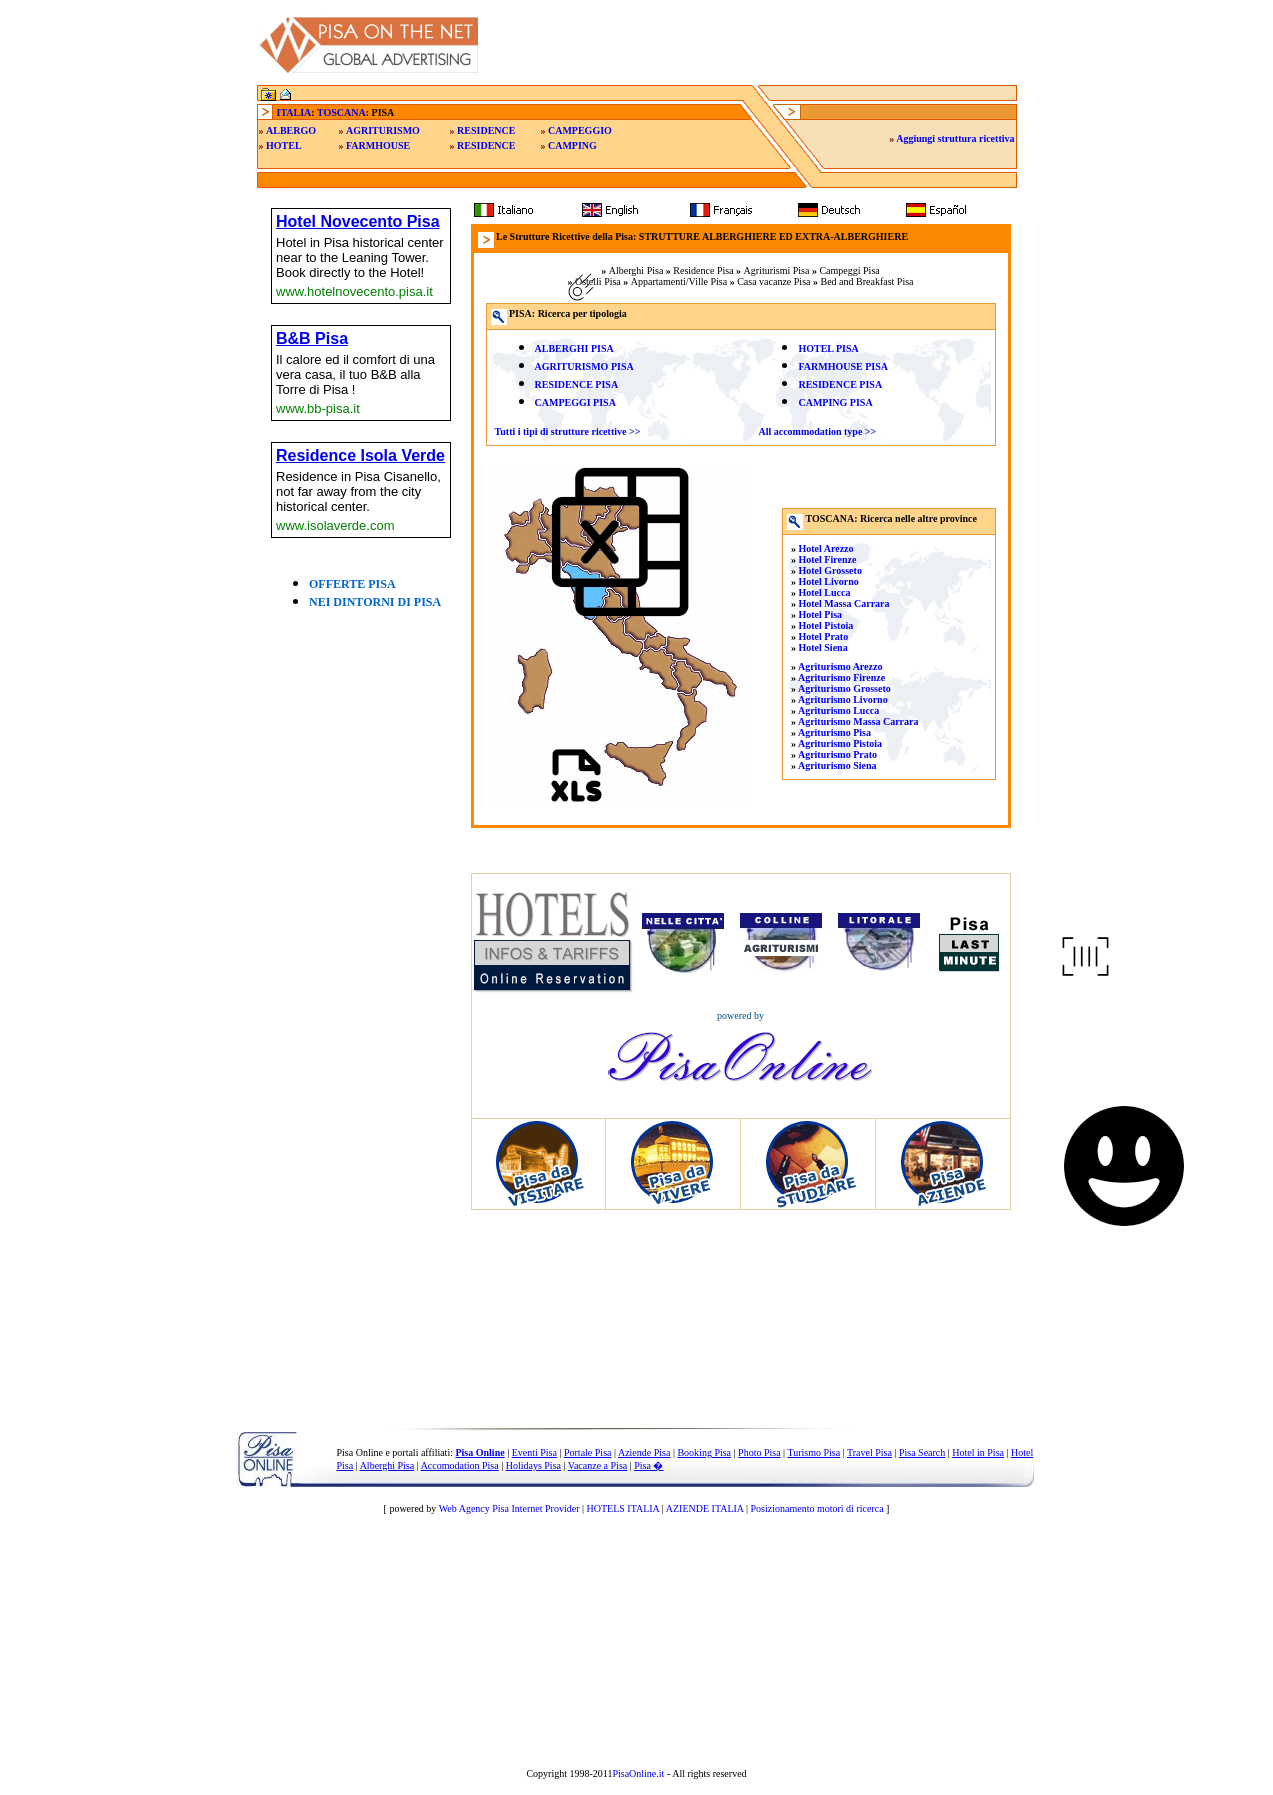 Image resolution: width=1273 pixels, height=1795 pixels. What do you see at coordinates (626, 542) in the screenshot?
I see `open Microsoft Excel` at bounding box center [626, 542].